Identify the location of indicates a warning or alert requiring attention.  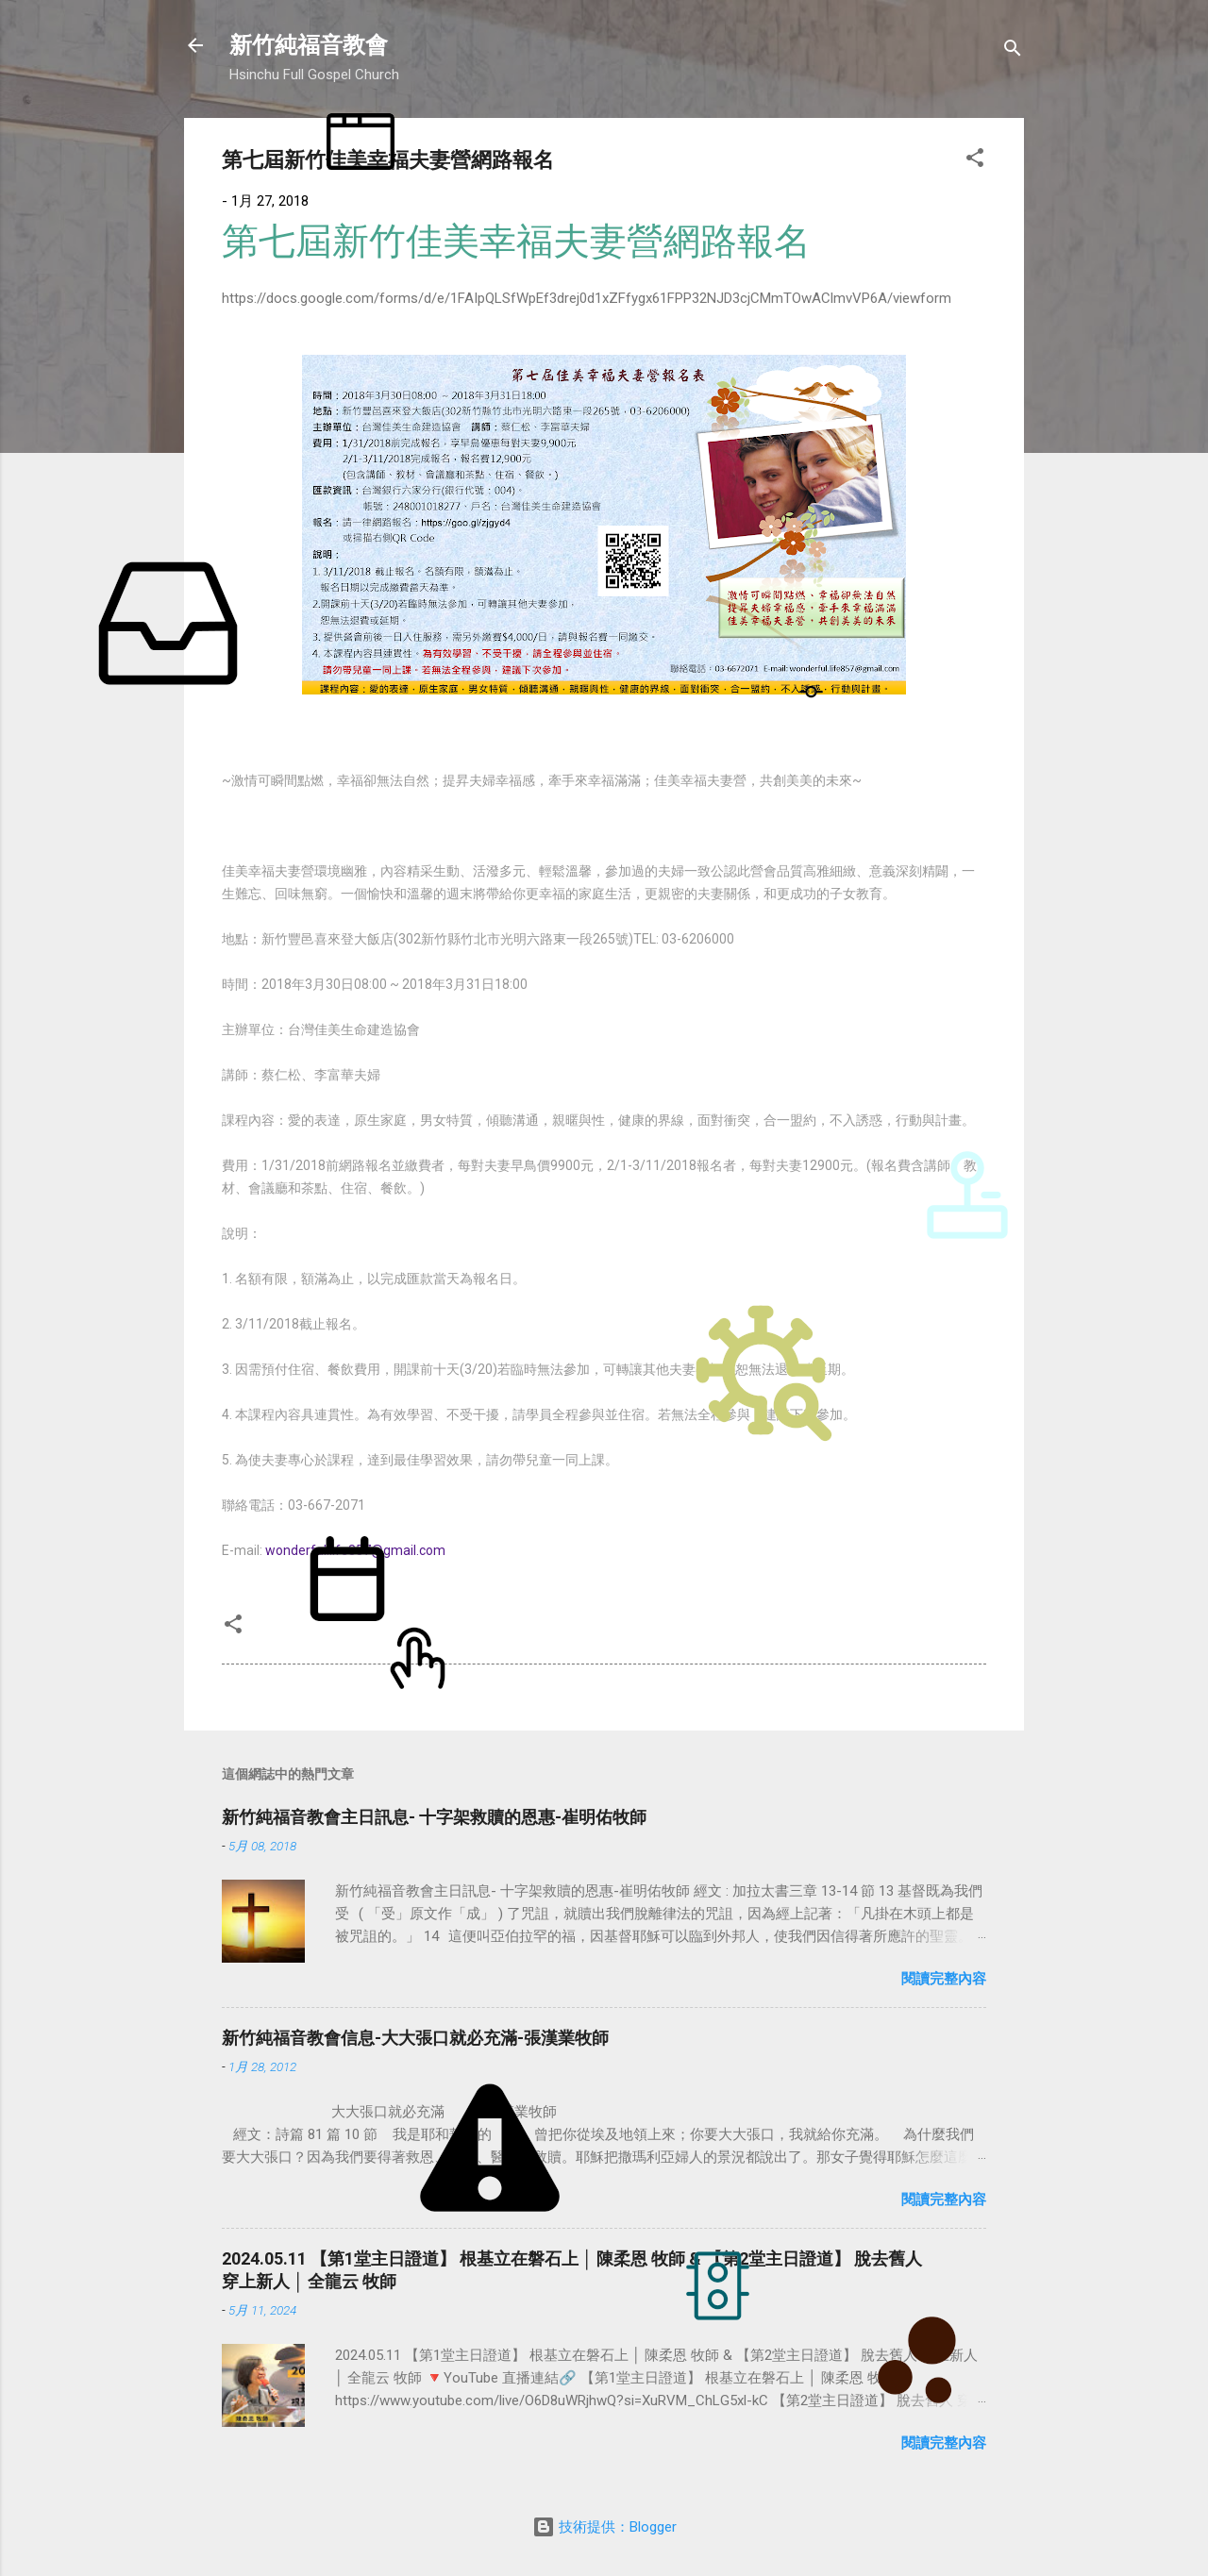
(490, 2153).